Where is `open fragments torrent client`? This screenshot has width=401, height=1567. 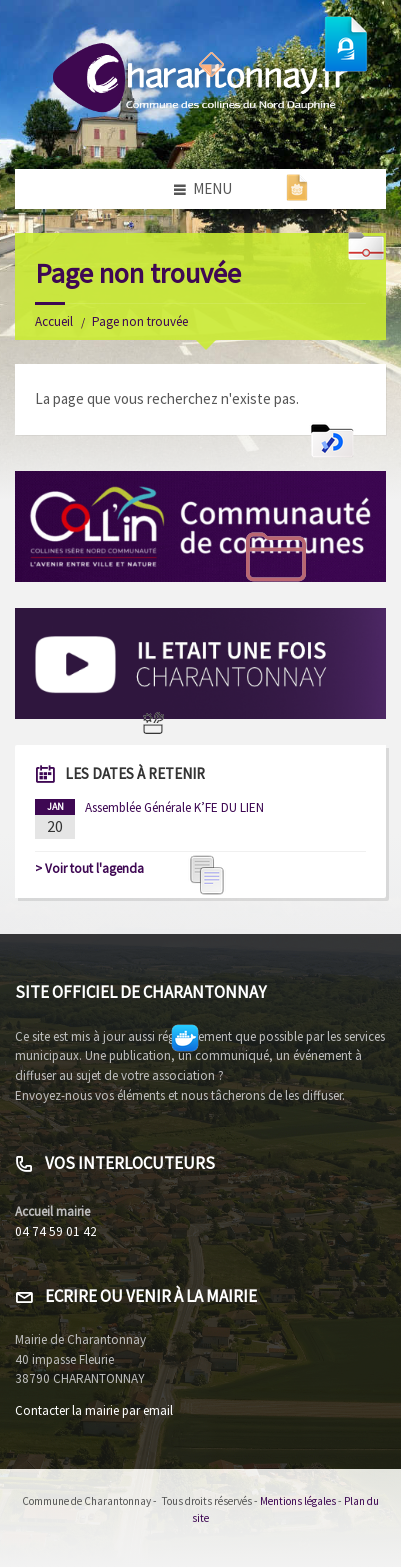
open fragments torrent client is located at coordinates (211, 64).